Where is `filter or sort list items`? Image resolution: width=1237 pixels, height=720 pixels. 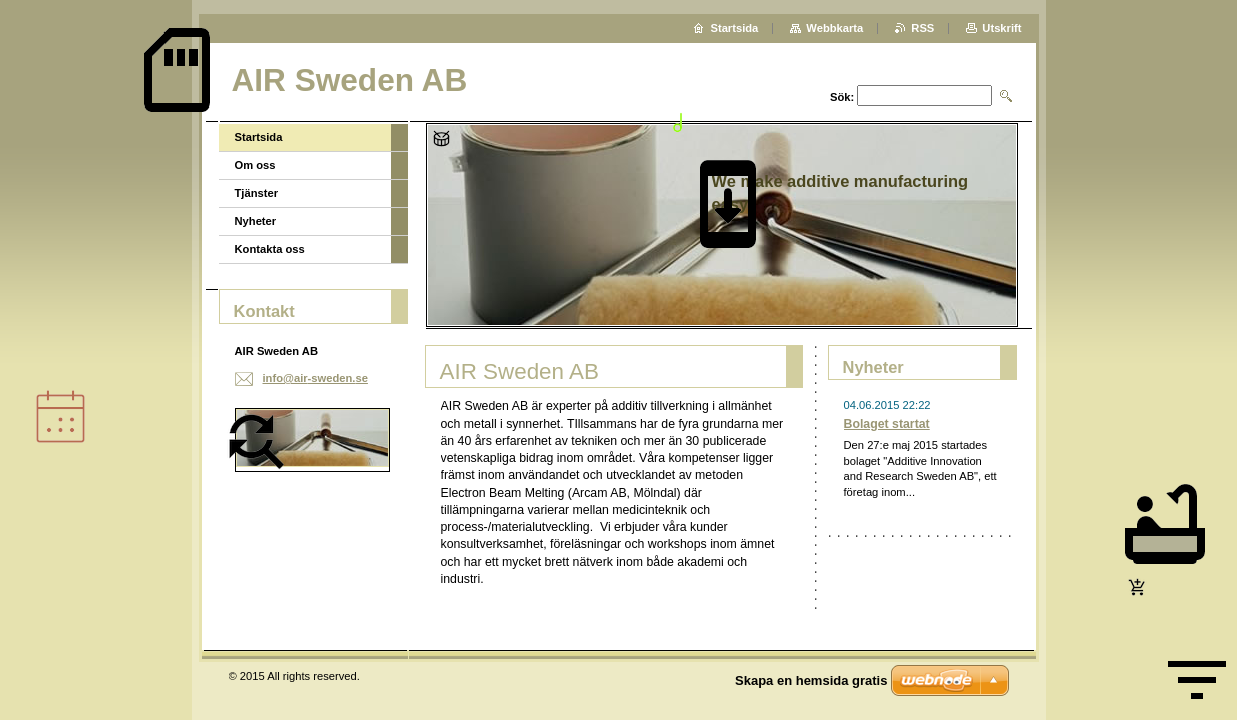 filter or sort list items is located at coordinates (1197, 680).